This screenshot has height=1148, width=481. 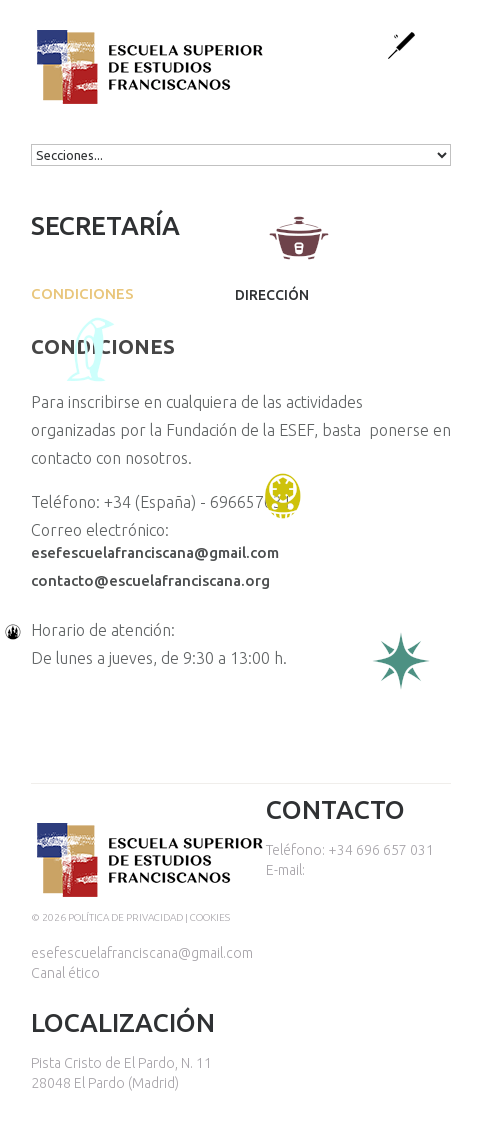 What do you see at coordinates (13, 632) in the screenshot?
I see `access castle or fortress location in game` at bounding box center [13, 632].